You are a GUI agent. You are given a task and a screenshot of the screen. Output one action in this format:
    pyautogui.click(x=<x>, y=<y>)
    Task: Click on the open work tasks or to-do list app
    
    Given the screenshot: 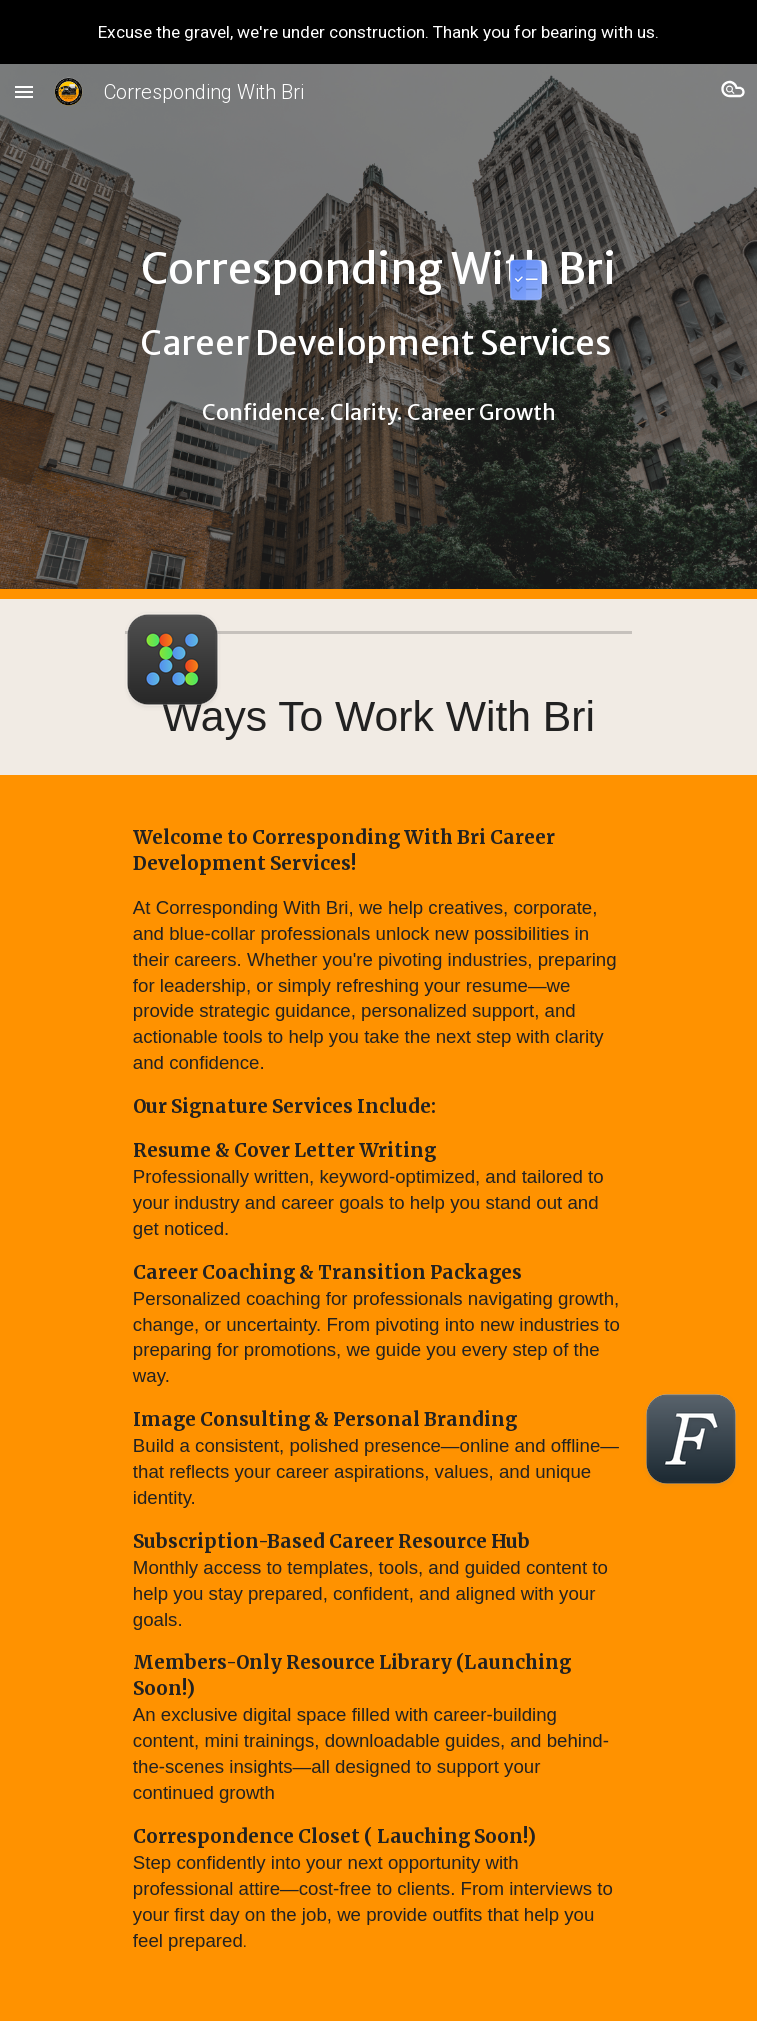 What is the action you would take?
    pyautogui.click(x=526, y=280)
    